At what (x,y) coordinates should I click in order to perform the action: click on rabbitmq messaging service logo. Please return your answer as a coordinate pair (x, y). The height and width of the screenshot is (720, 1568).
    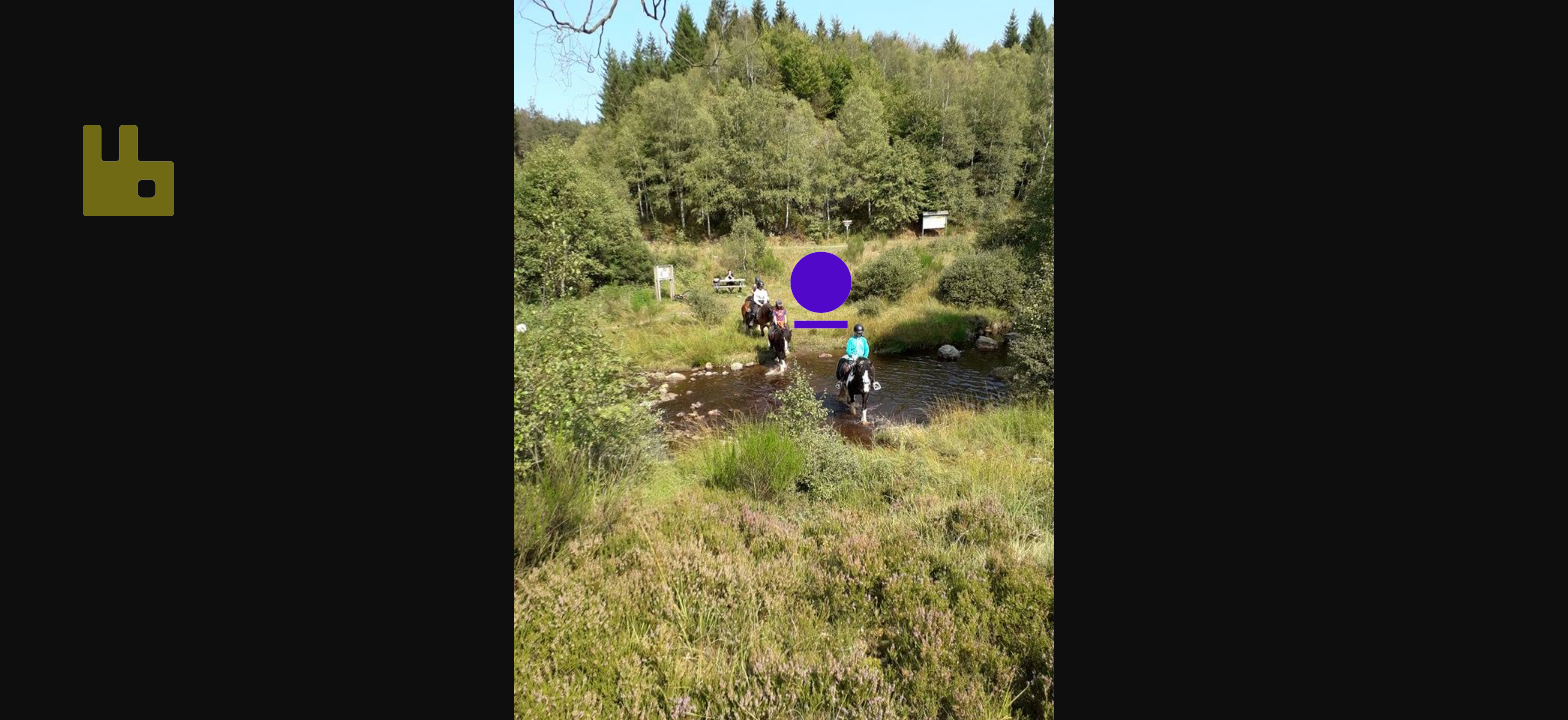
    Looking at the image, I should click on (128, 170).